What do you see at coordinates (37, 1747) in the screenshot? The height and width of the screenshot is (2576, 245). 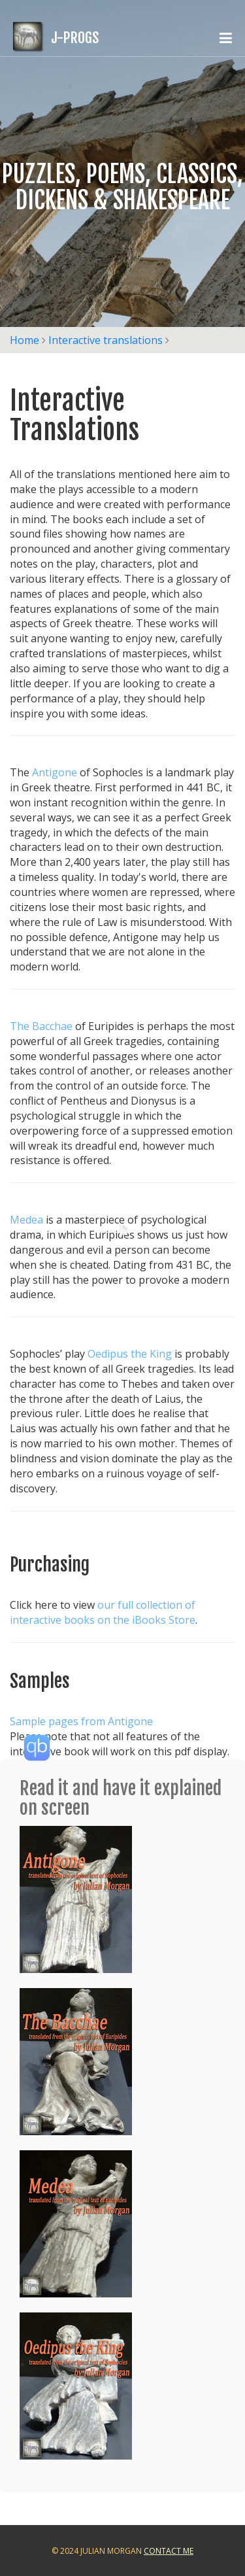 I see `open qbittorrent torrent client` at bounding box center [37, 1747].